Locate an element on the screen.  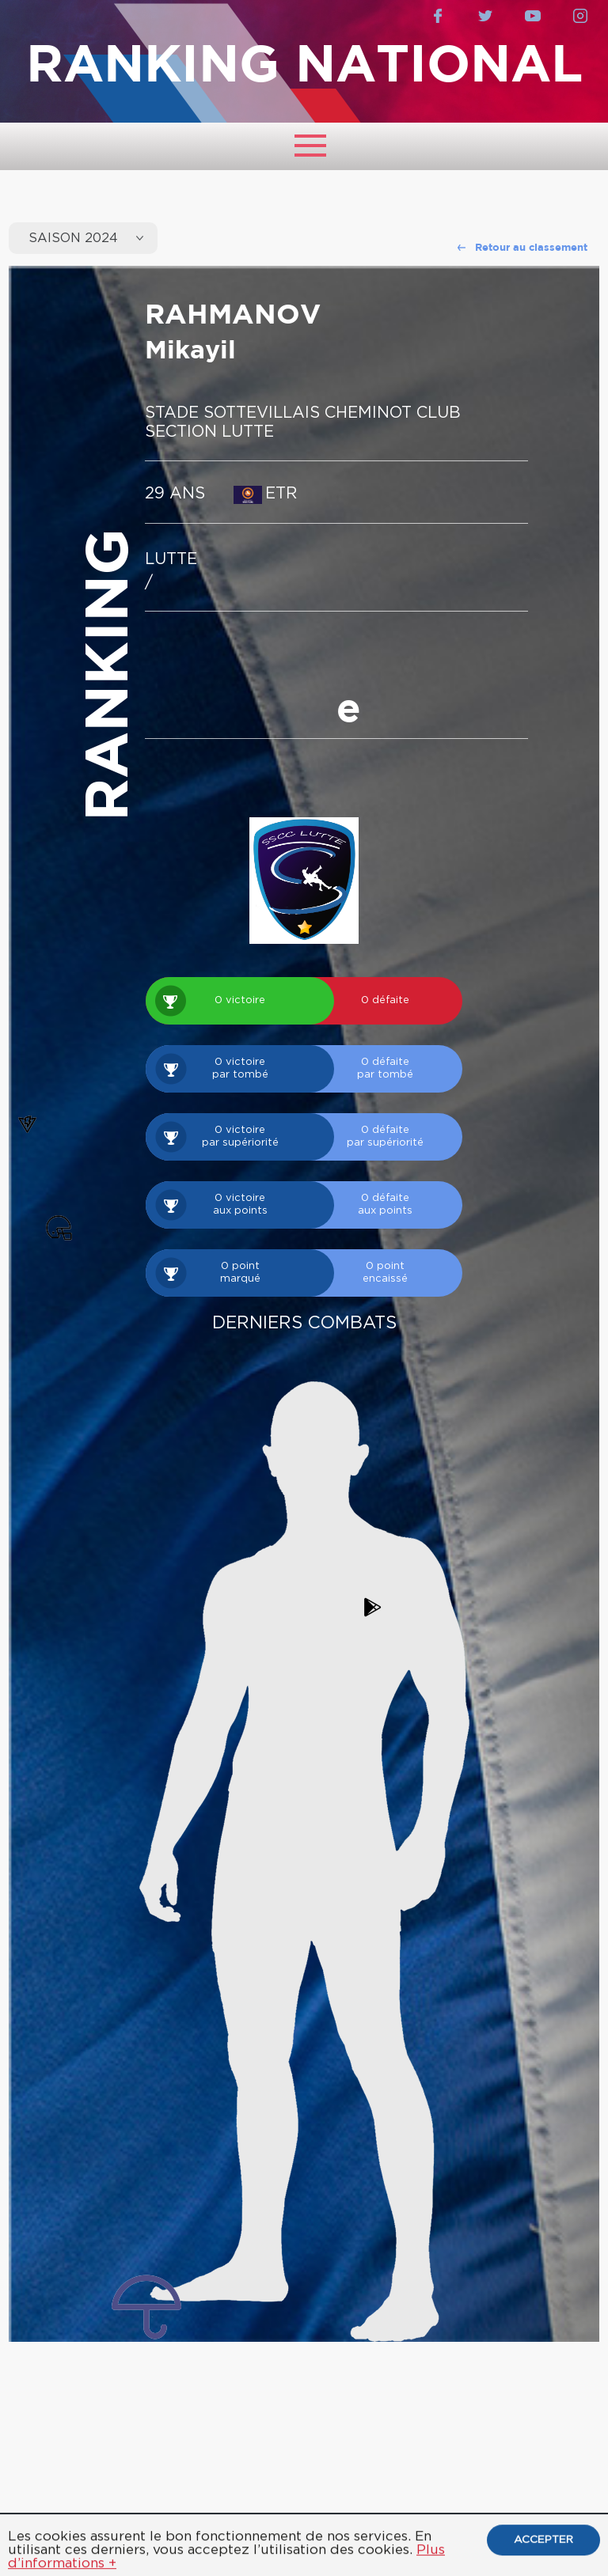
view weather protection or rain forecast is located at coordinates (146, 2307).